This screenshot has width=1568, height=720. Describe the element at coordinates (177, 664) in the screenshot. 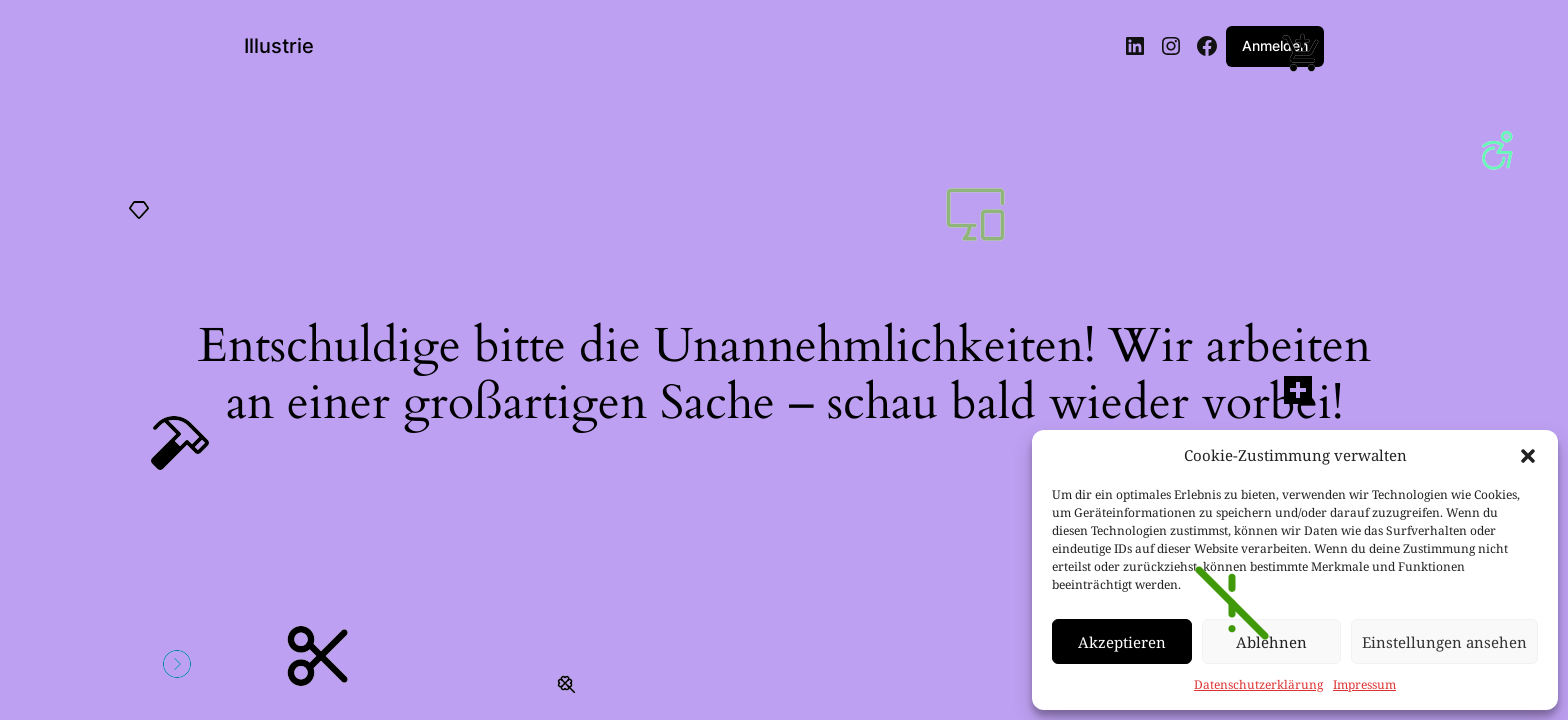

I see `go to next item or page` at that location.